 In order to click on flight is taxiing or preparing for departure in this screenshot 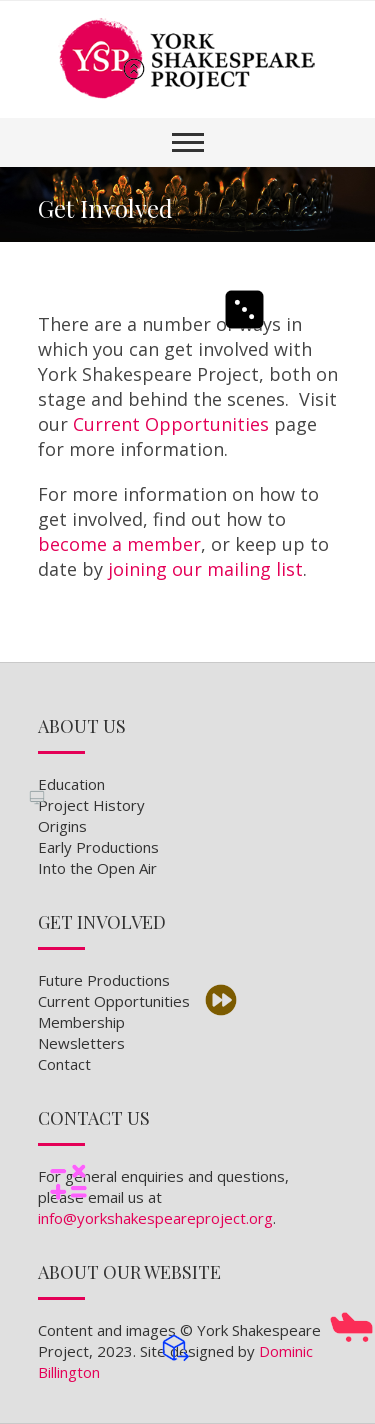, I will do `click(351, 1326)`.